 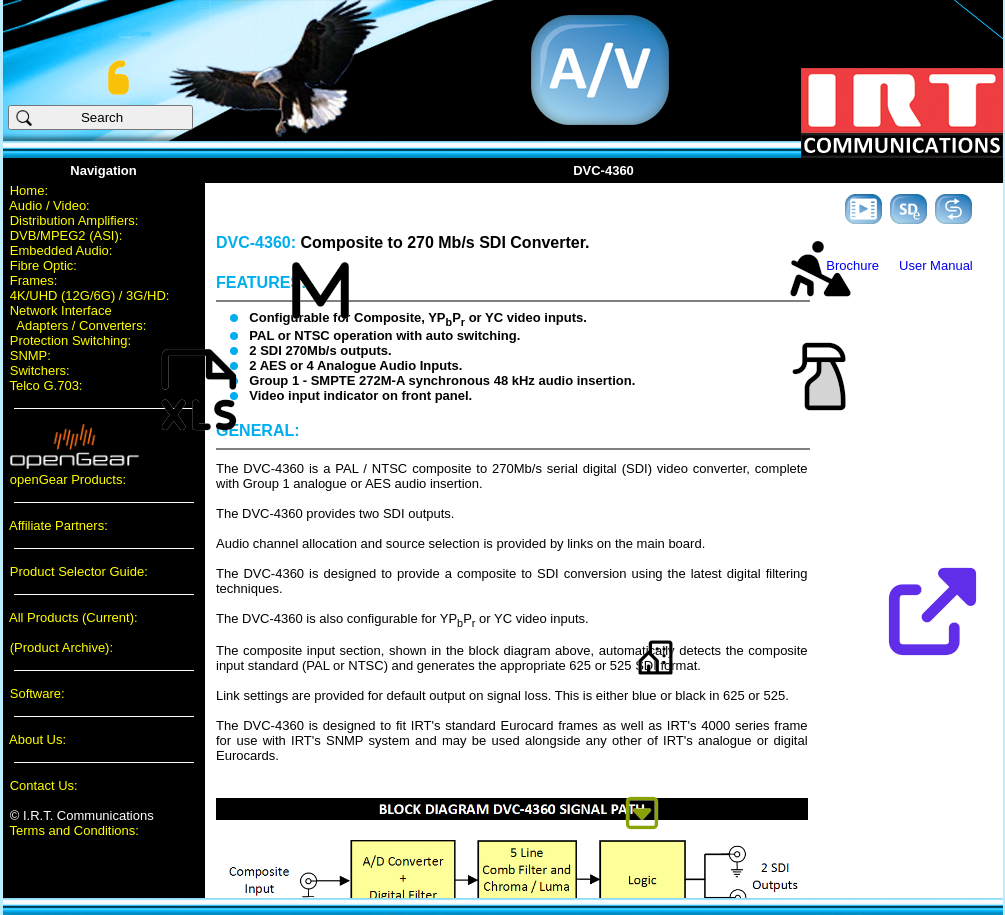 What do you see at coordinates (199, 393) in the screenshot?
I see `open or view an Excel spreadsheet file` at bounding box center [199, 393].